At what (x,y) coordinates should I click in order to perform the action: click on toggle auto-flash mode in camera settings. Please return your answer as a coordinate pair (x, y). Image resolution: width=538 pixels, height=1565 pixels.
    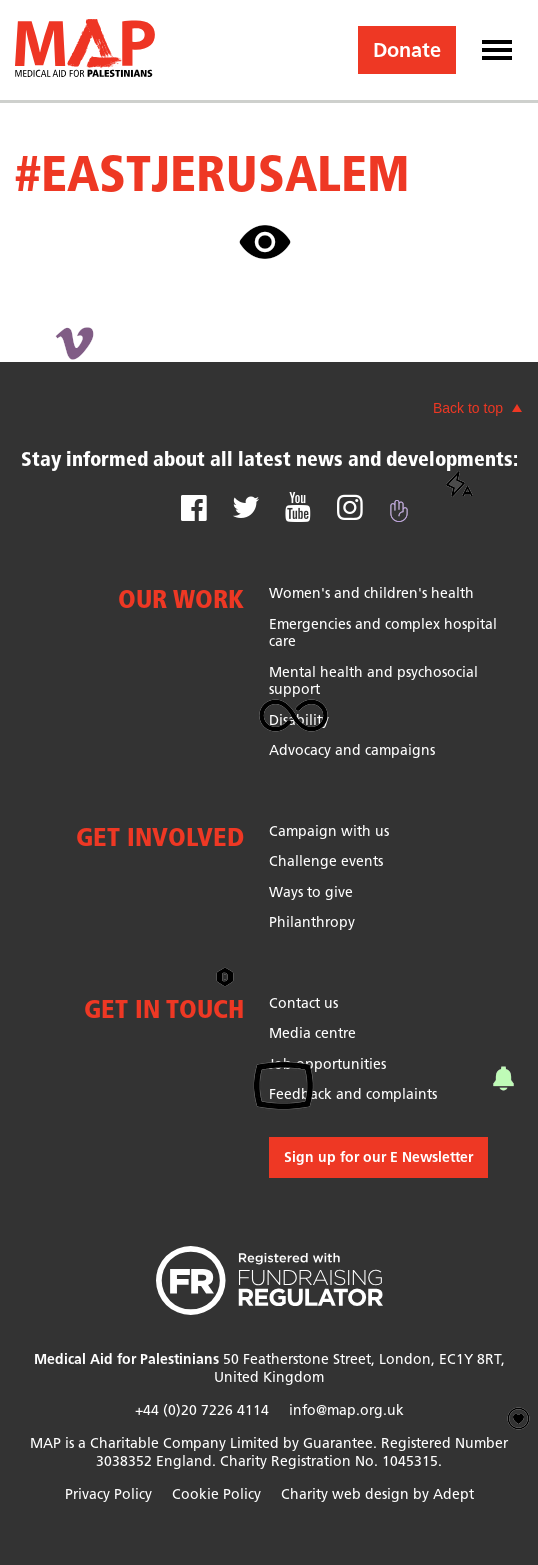
    Looking at the image, I should click on (459, 485).